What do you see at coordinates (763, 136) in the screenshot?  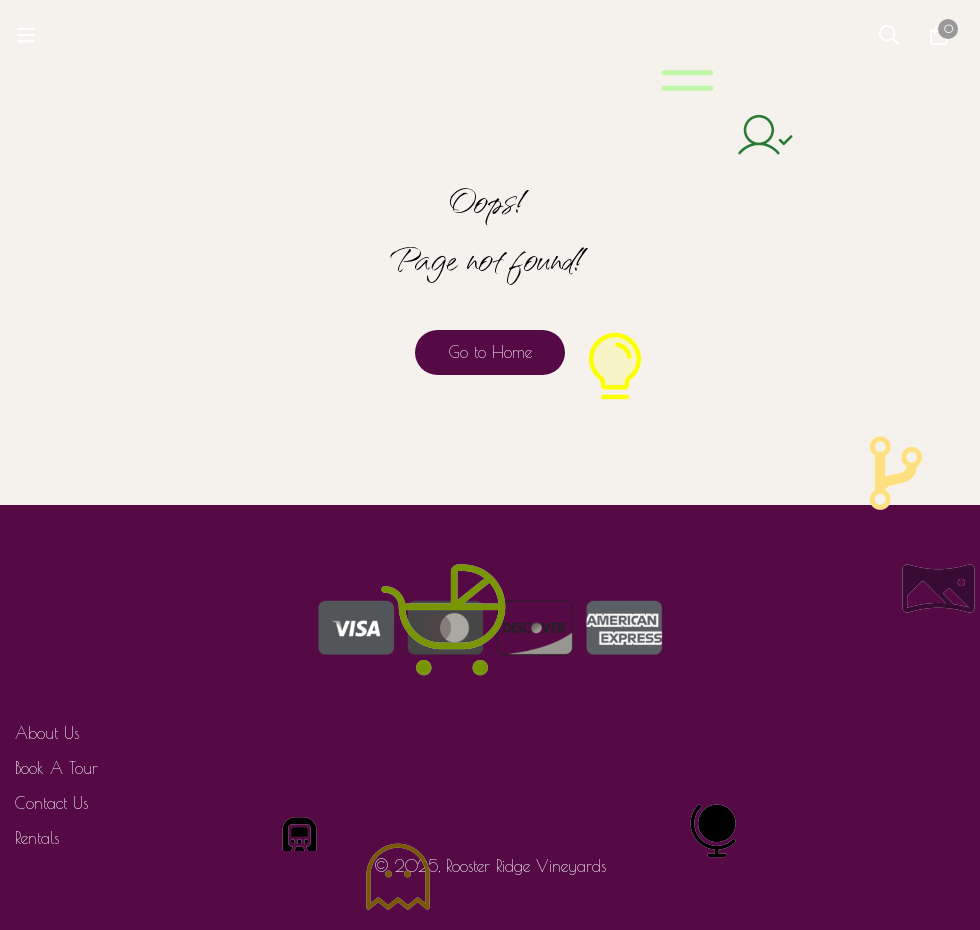 I see `verify or approve a user account` at bounding box center [763, 136].